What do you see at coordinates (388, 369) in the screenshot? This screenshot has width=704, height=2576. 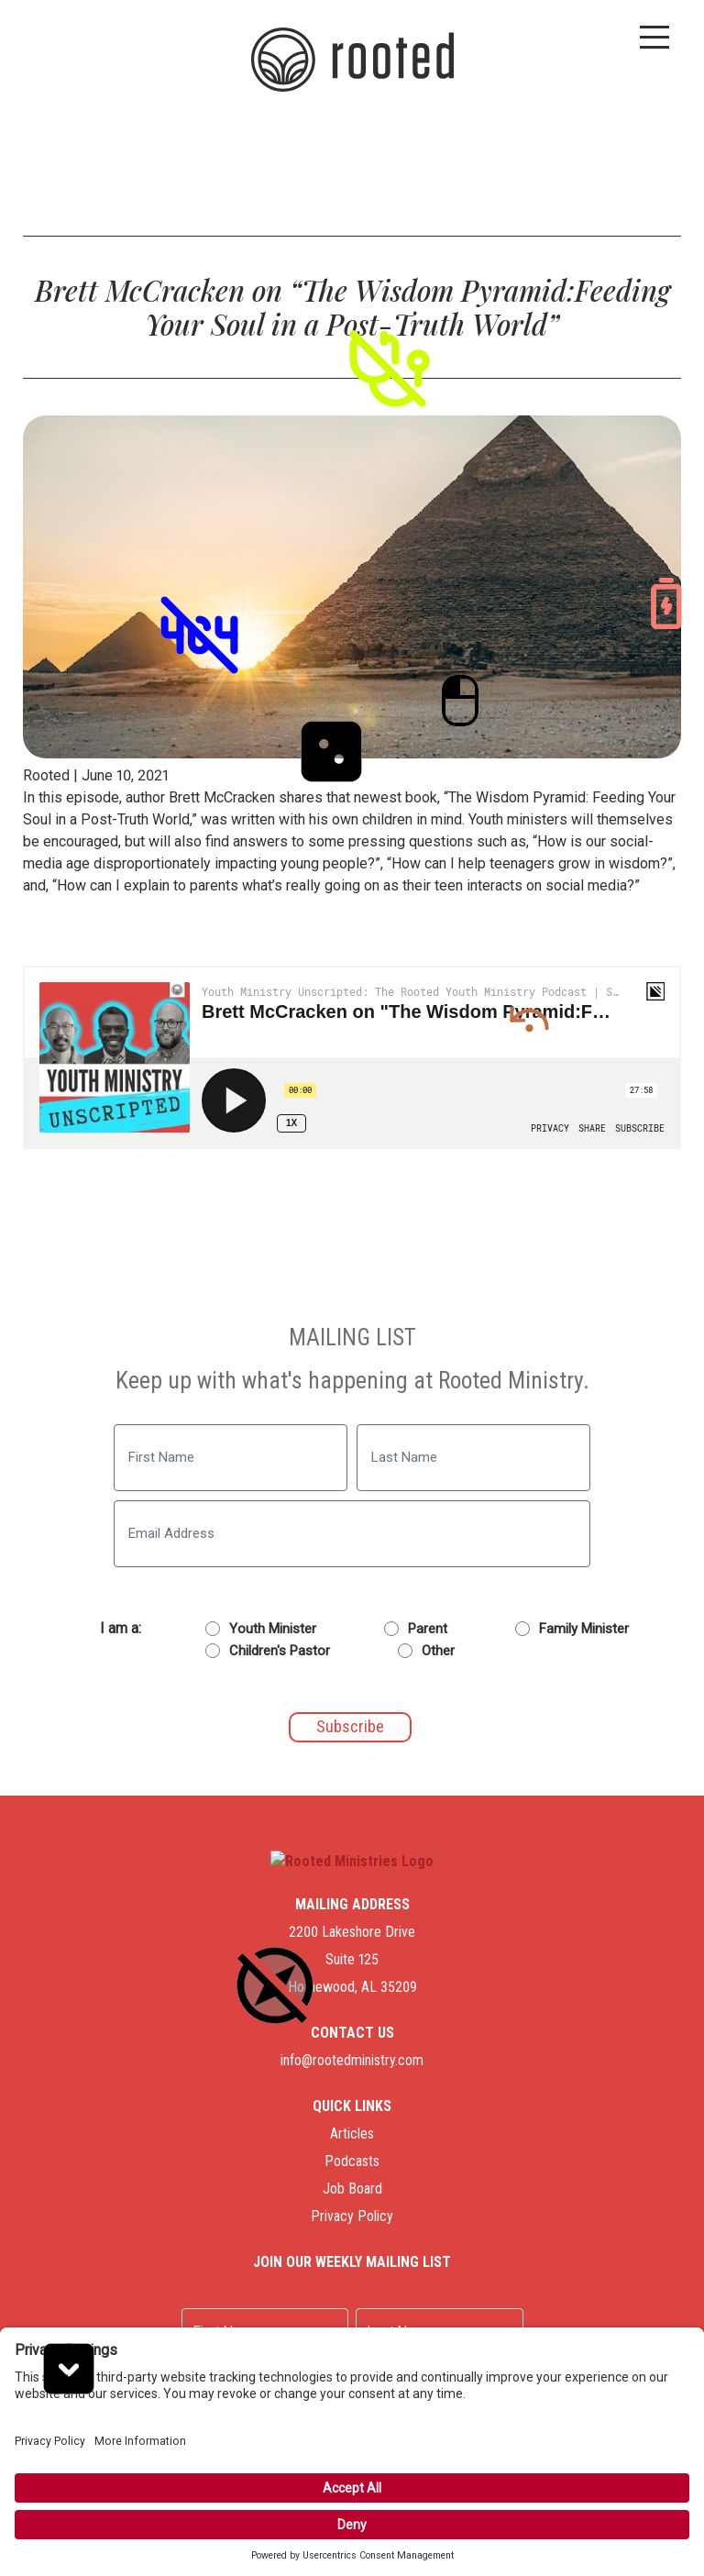 I see `medical services unavailable` at bounding box center [388, 369].